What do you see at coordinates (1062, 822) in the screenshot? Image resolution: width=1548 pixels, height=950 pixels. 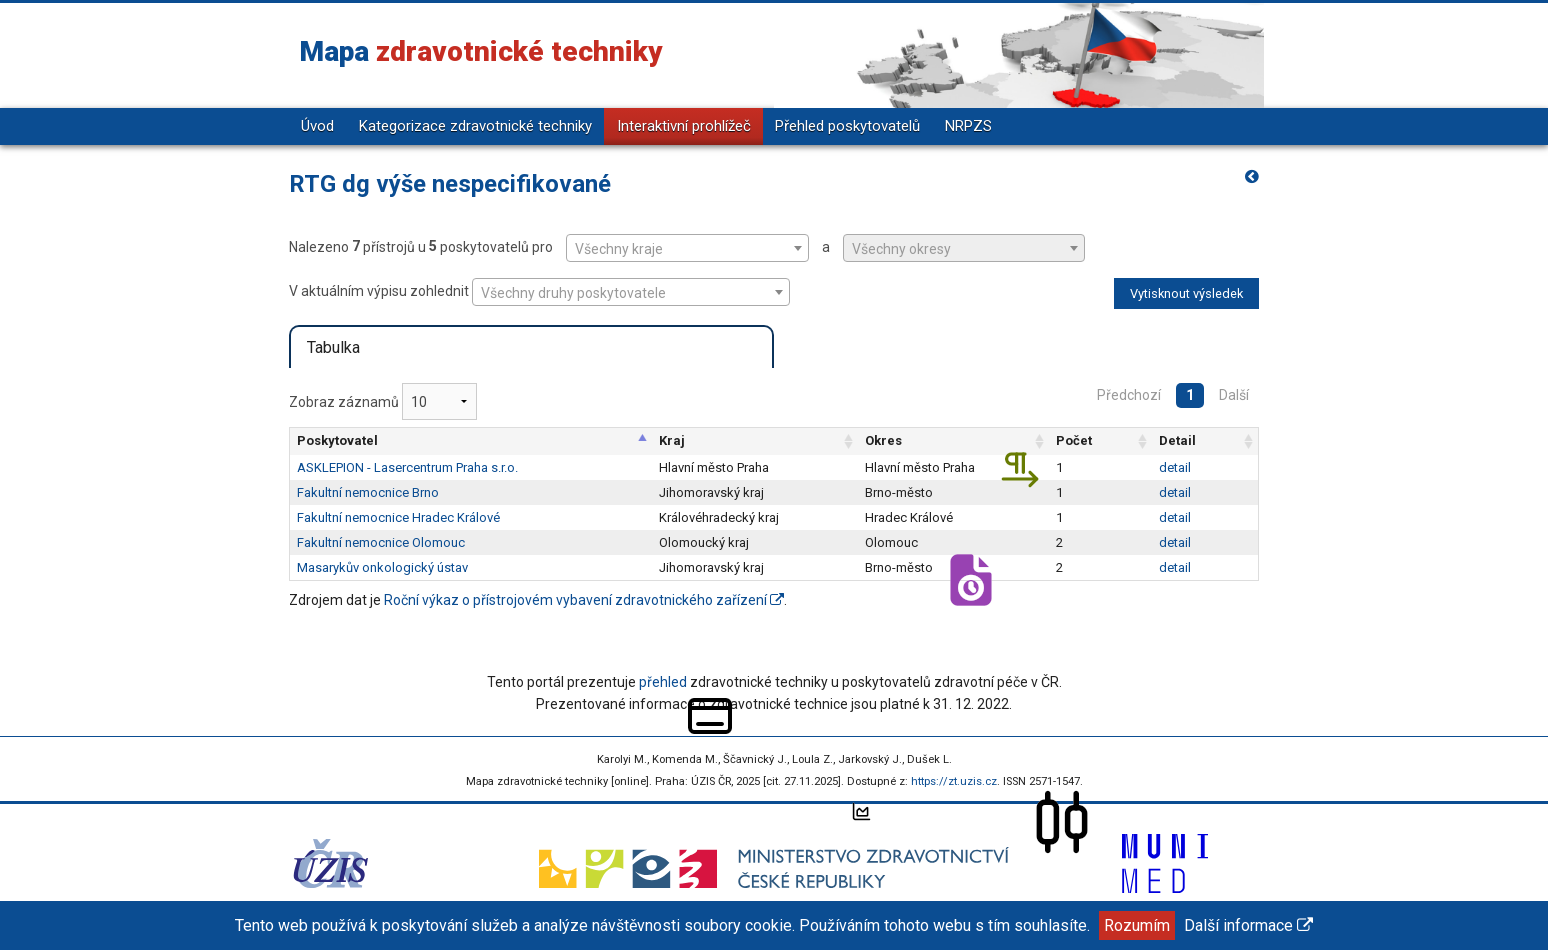 I see `distribute objects evenly with equal horizontal spacing` at bounding box center [1062, 822].